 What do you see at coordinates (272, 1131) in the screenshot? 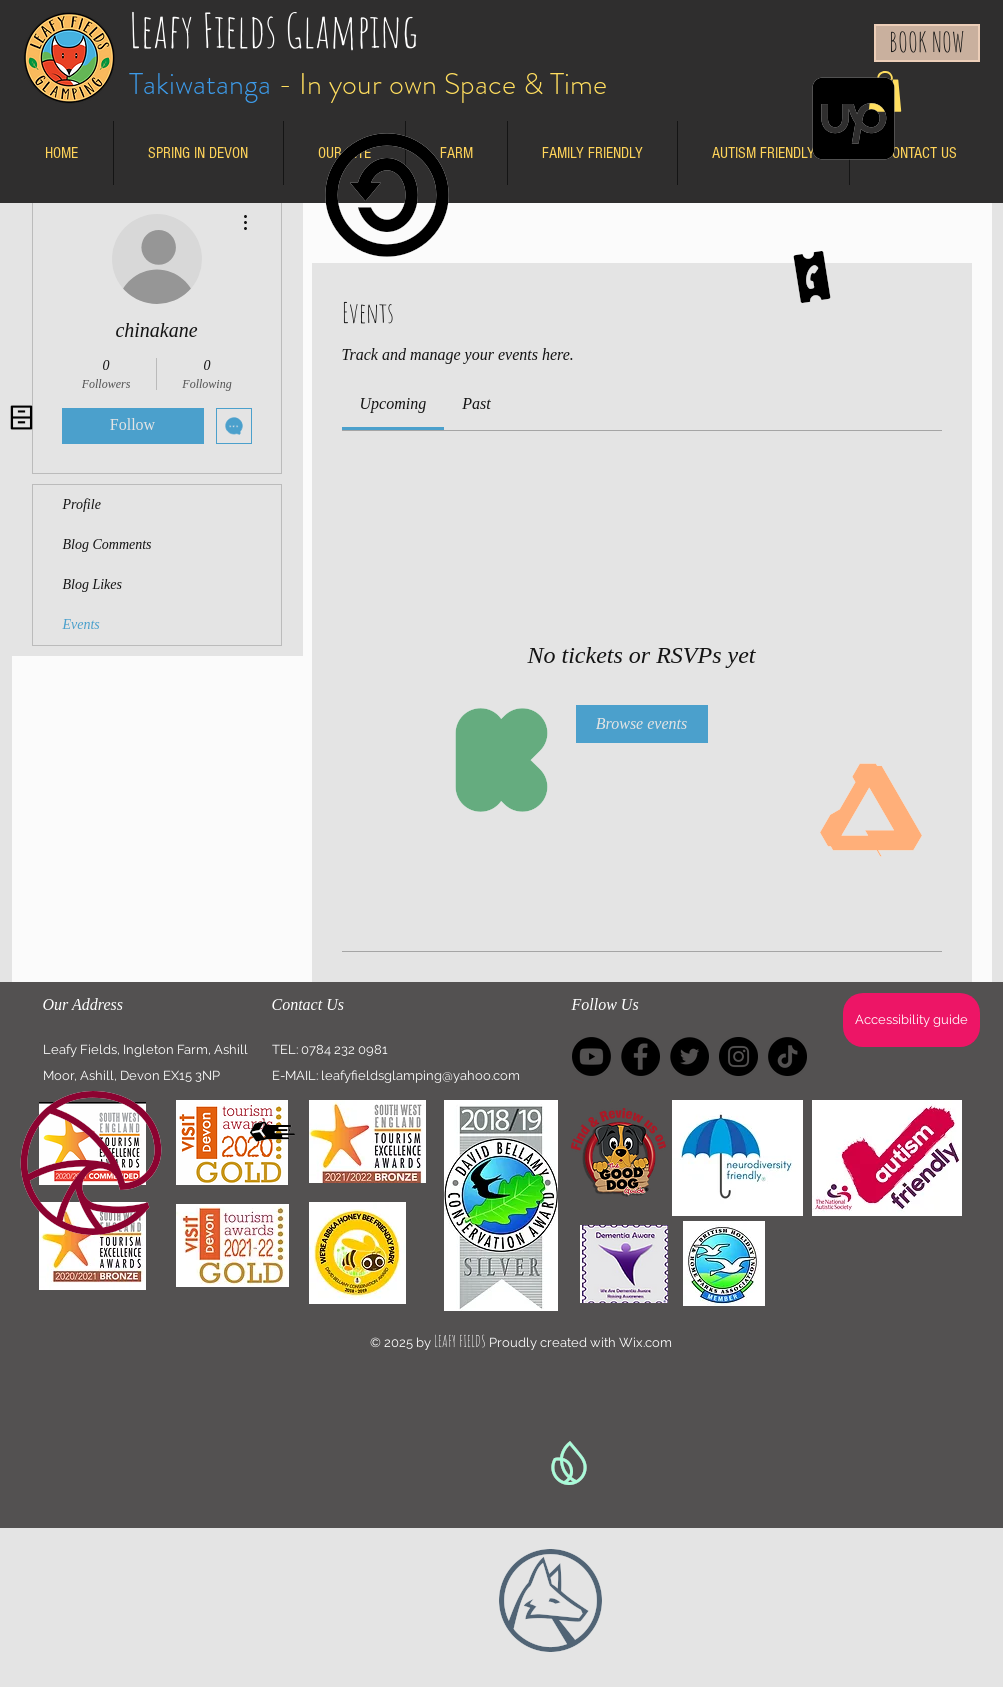
I see `velocity app or service logo` at bounding box center [272, 1131].